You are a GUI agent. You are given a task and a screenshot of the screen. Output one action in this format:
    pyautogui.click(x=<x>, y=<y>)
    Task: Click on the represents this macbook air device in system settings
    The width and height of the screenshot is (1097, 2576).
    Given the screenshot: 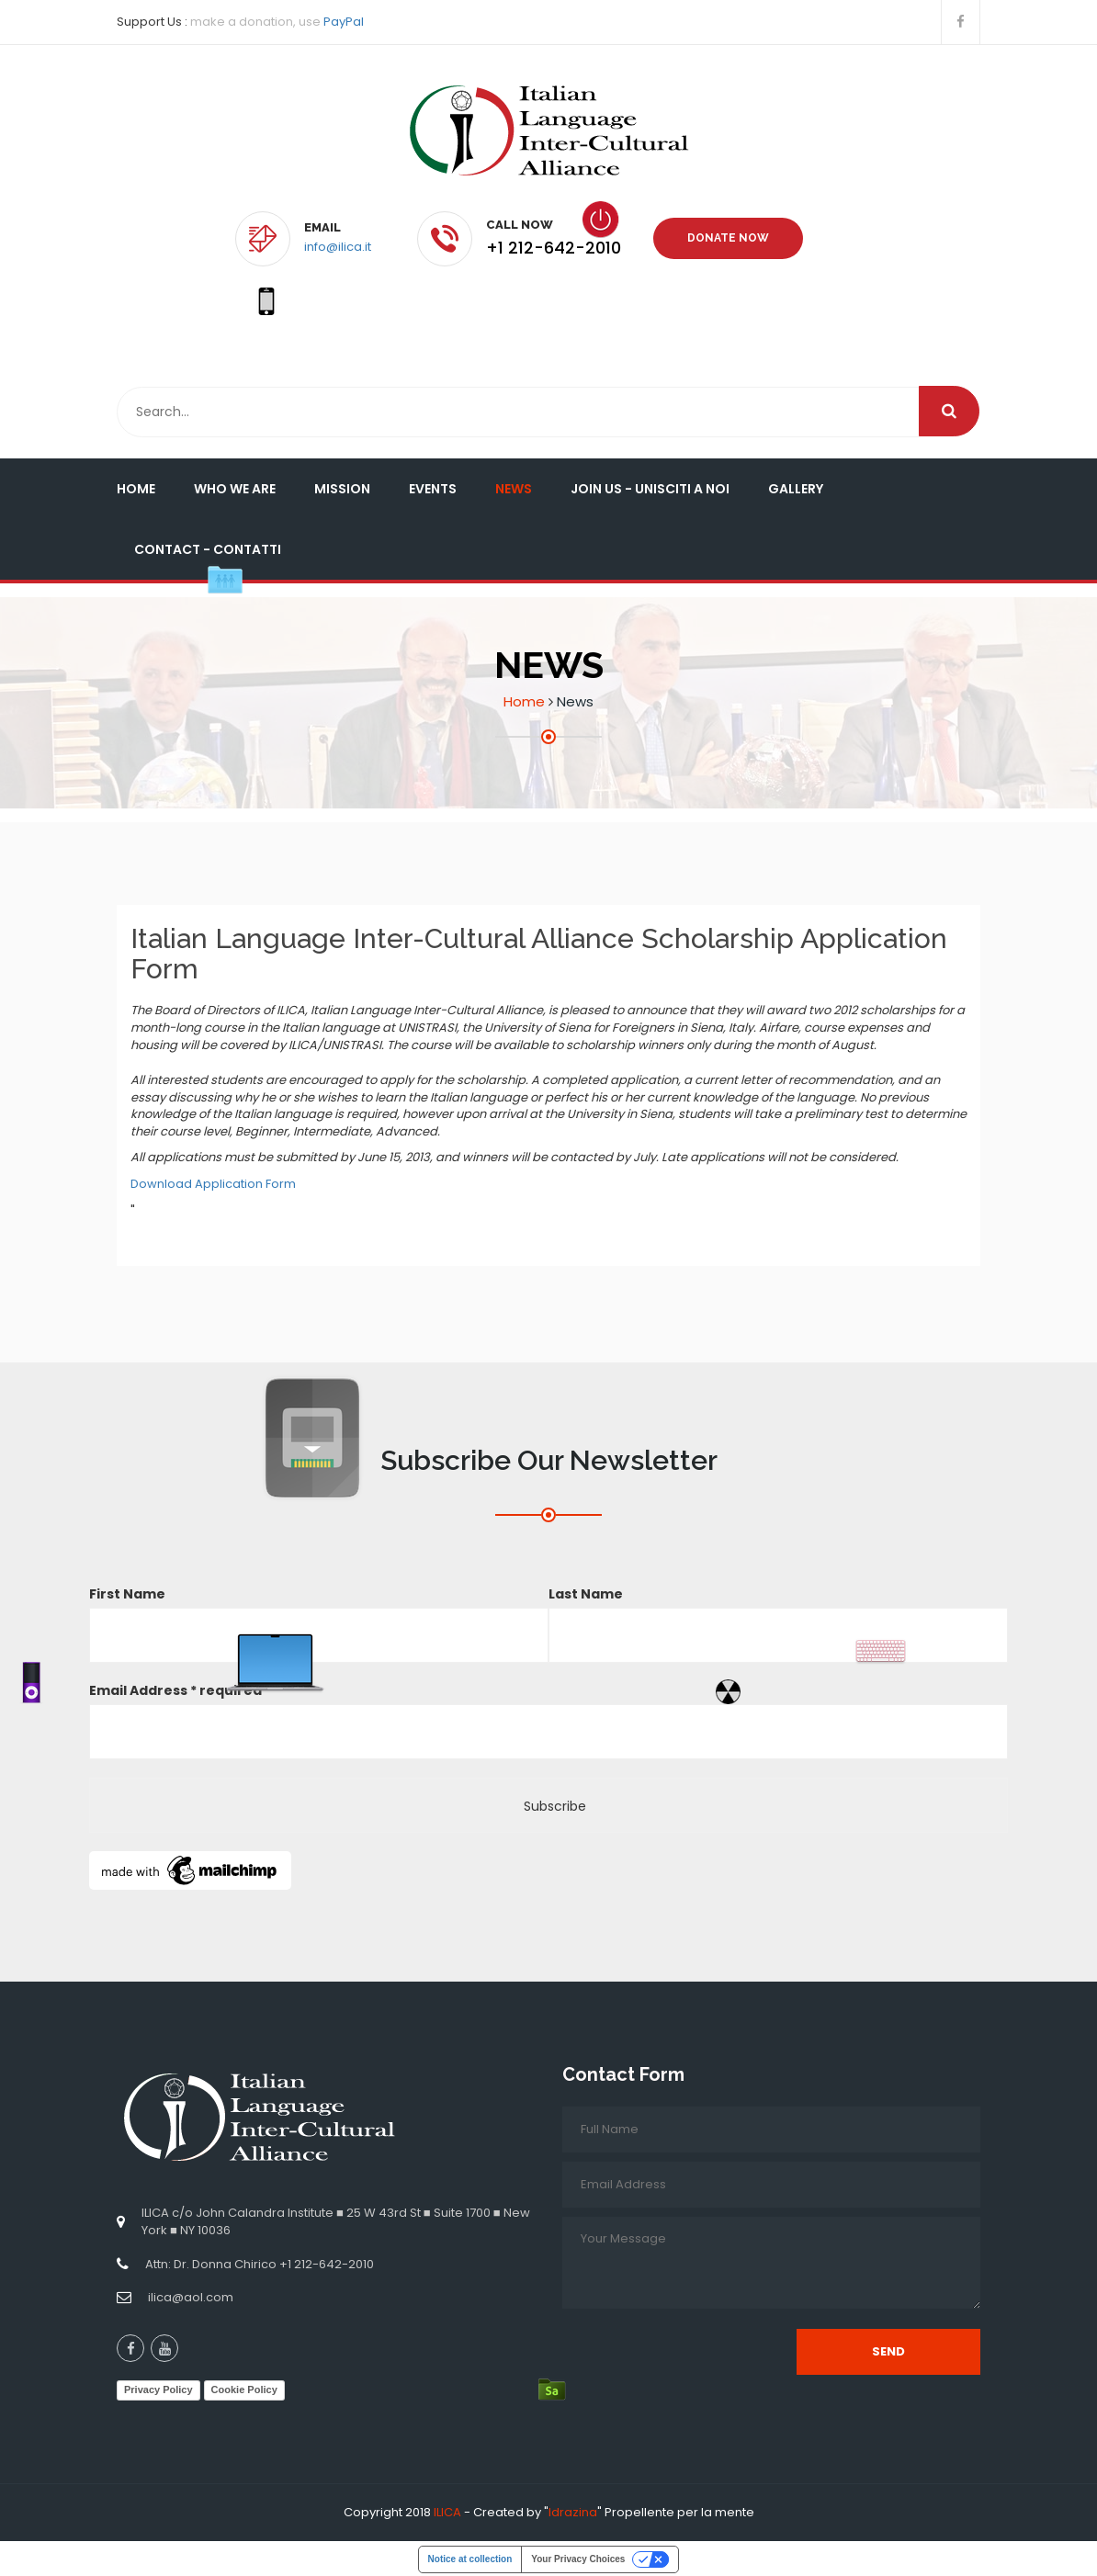 What is the action you would take?
    pyautogui.click(x=275, y=1654)
    